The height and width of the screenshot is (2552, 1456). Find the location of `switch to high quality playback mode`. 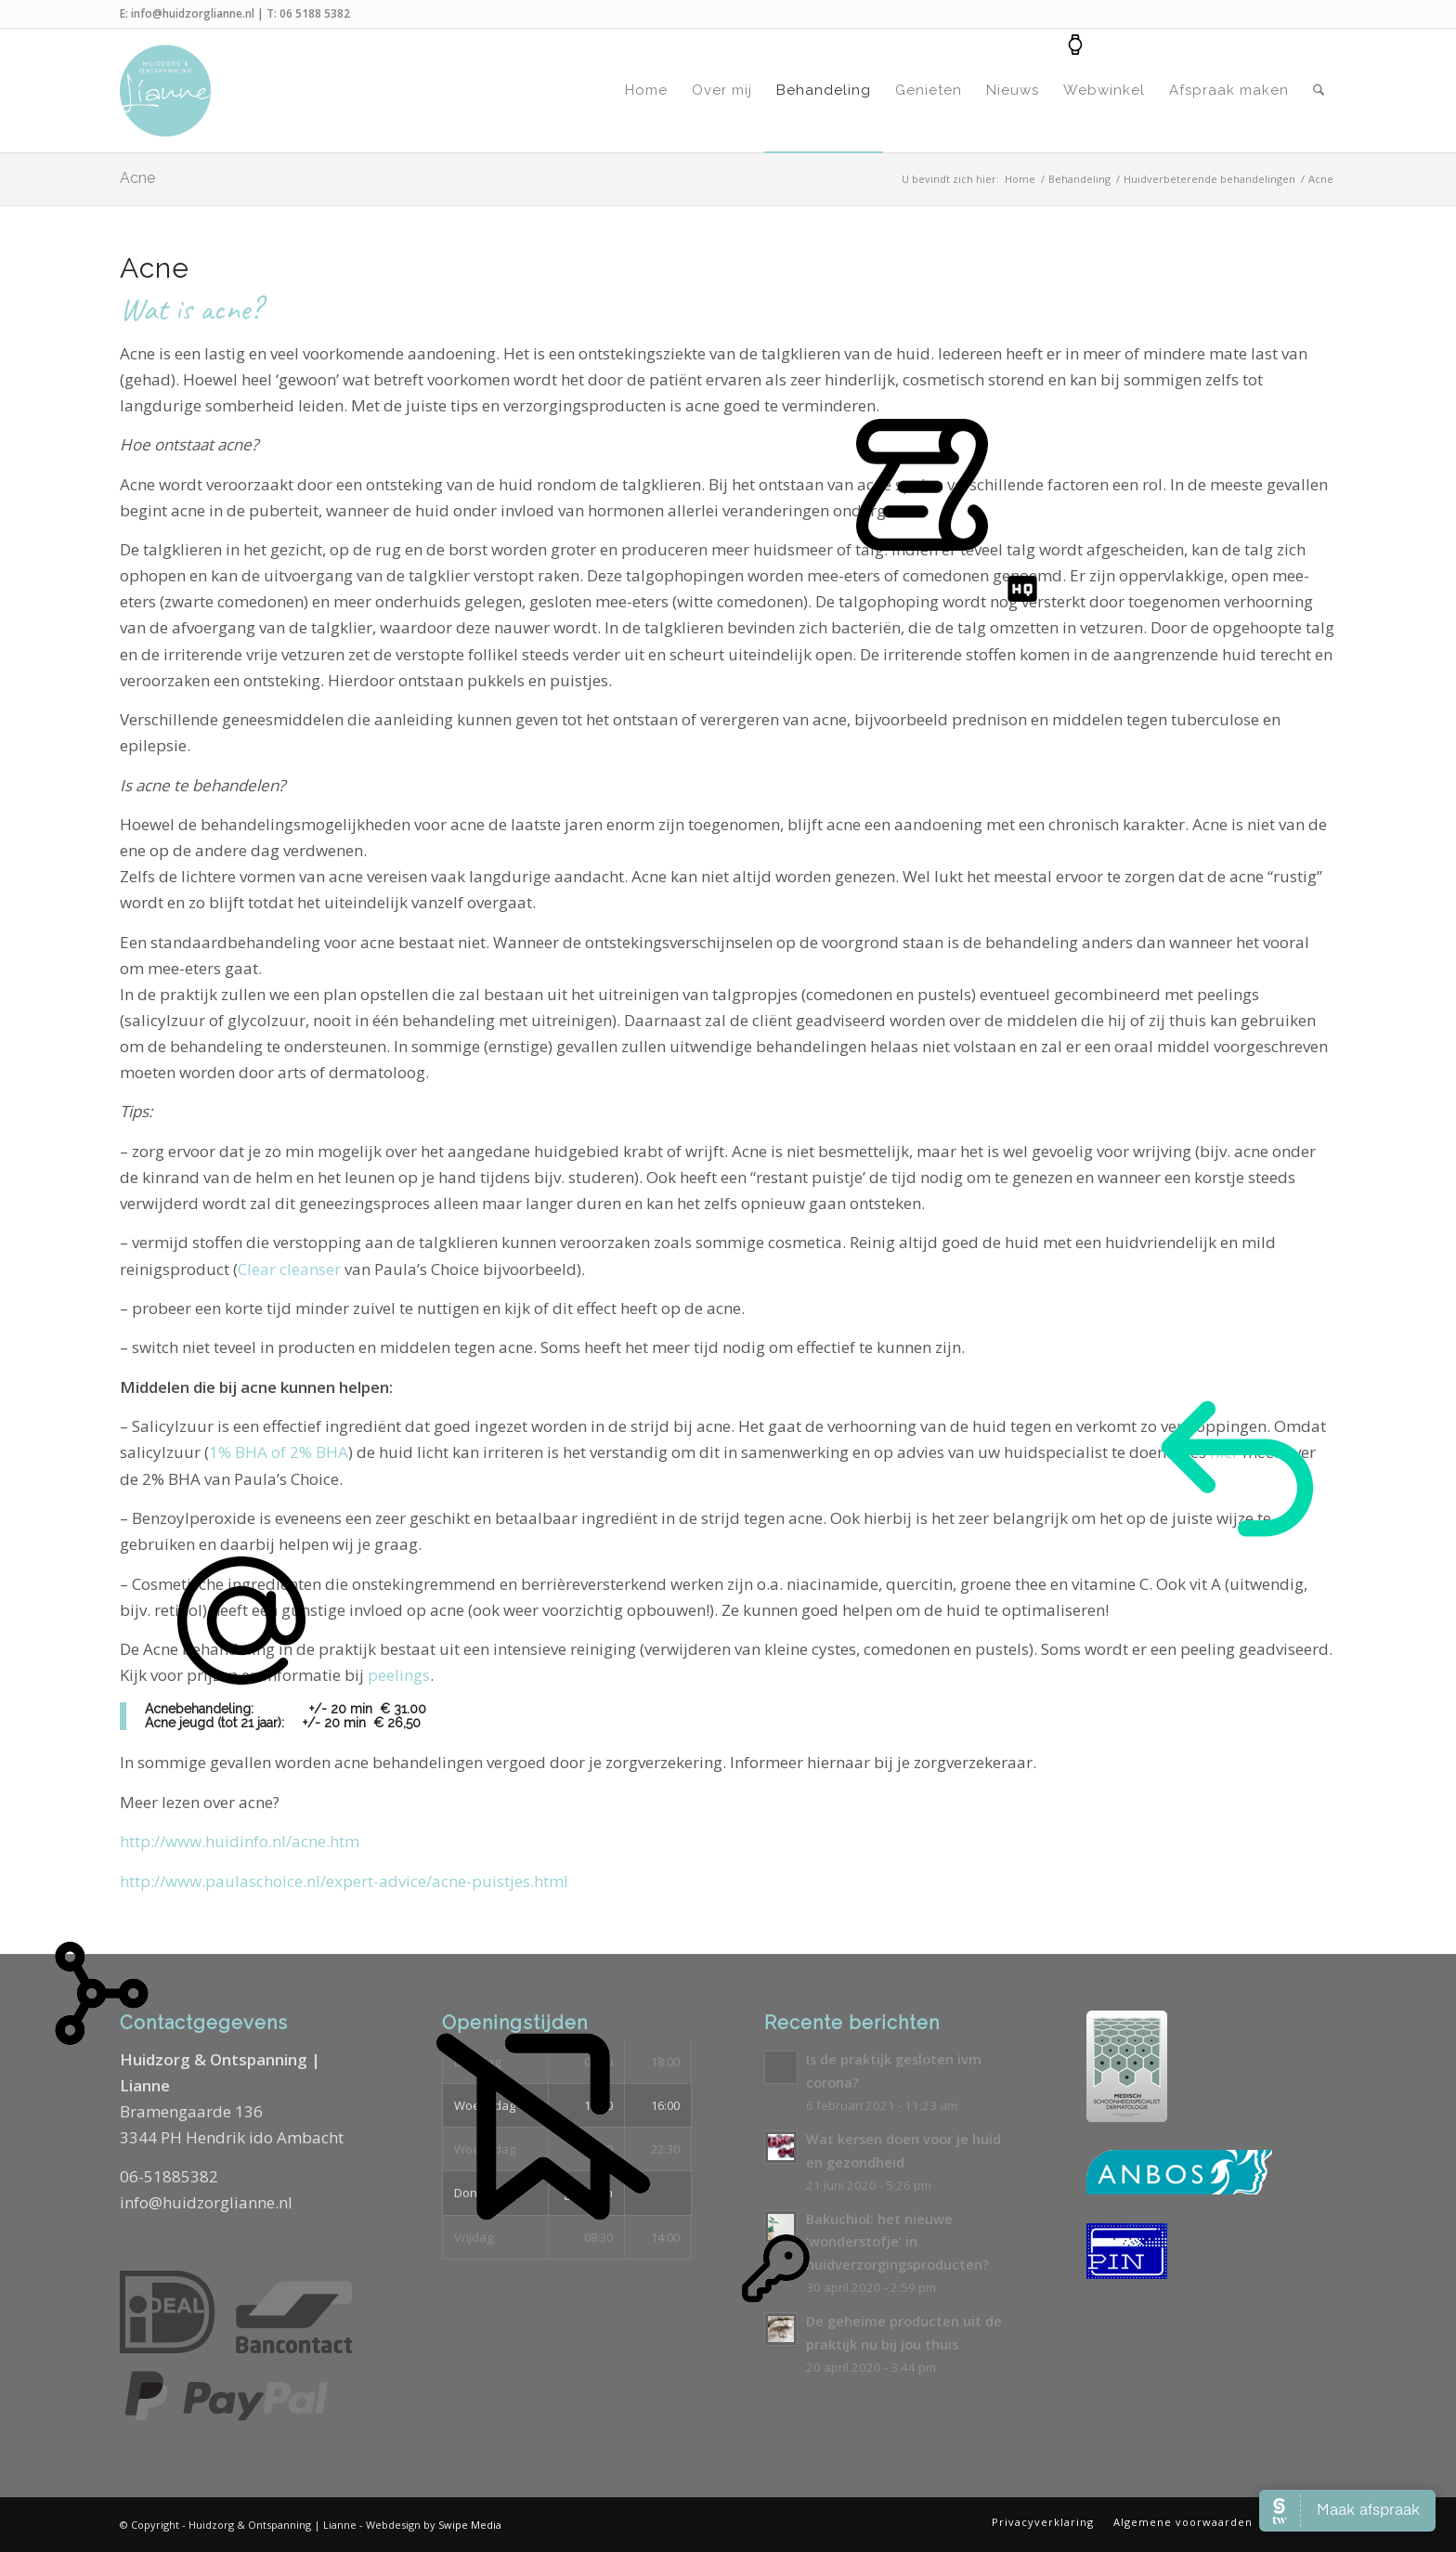

switch to high quality playback mode is located at coordinates (1022, 589).